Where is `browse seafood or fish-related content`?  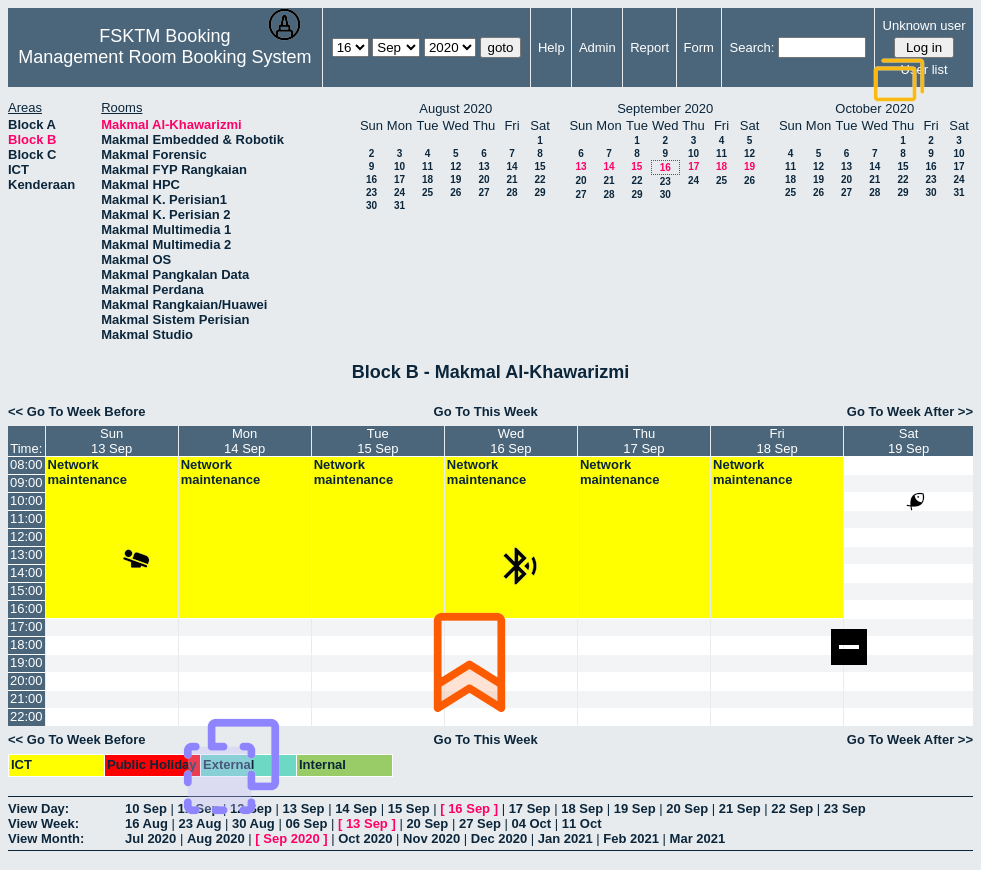 browse seafood or fish-related content is located at coordinates (916, 501).